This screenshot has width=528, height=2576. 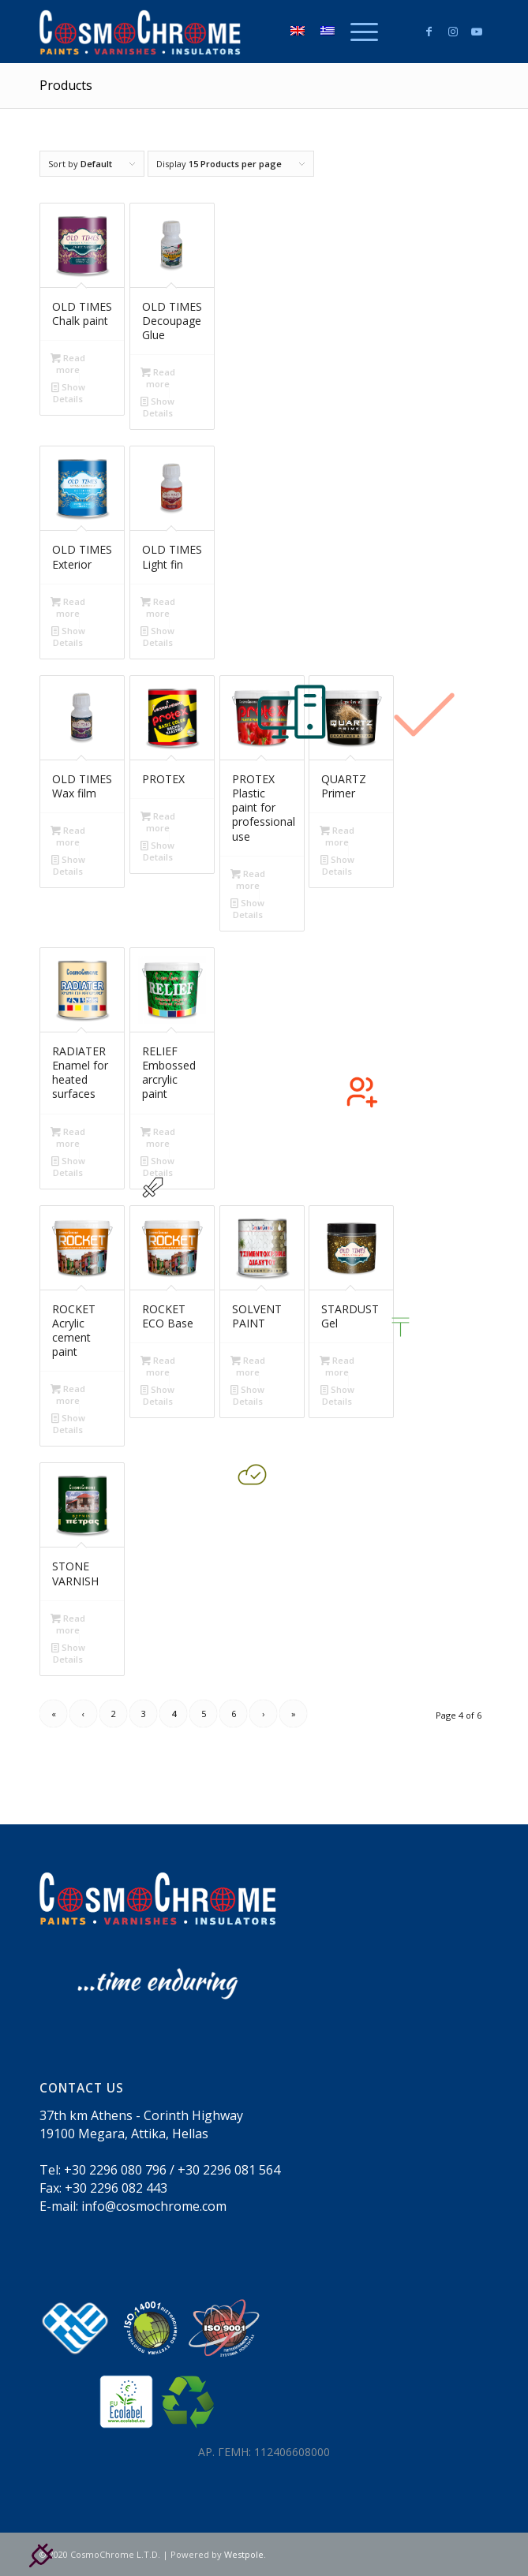 I want to click on access desktop or PC settings, so click(x=291, y=711).